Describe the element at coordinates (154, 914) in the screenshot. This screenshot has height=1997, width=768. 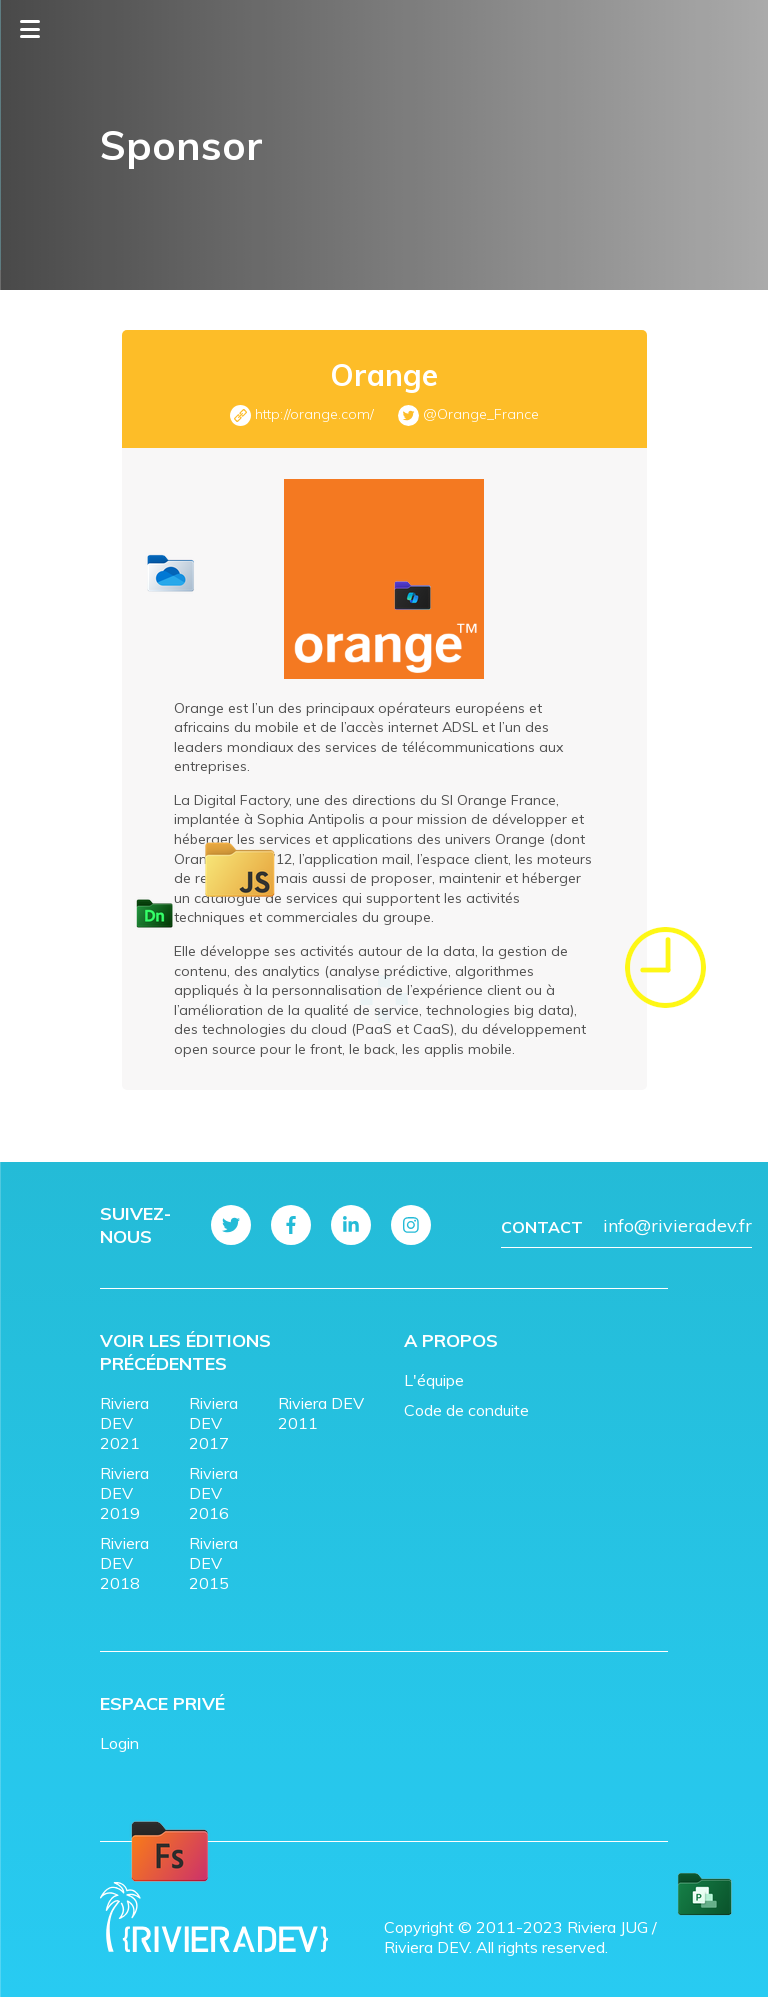
I see `open folder containing Adobe Dimension project files` at that location.